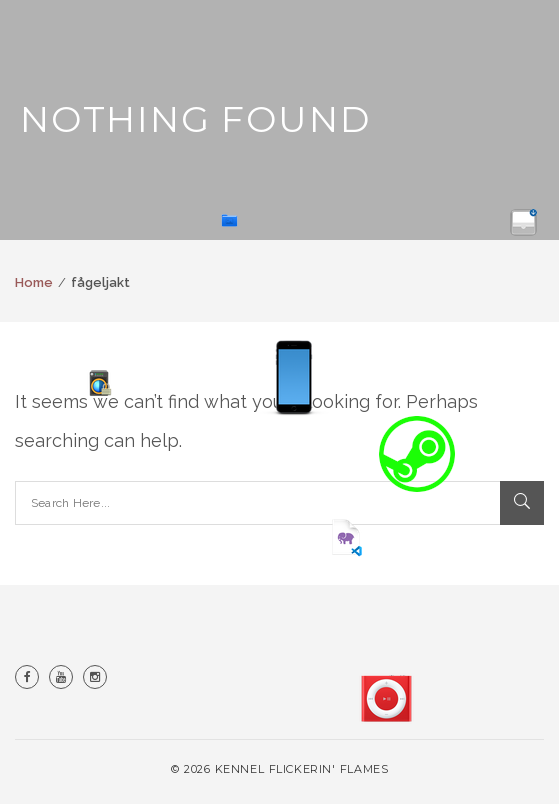 The image size is (559, 804). Describe the element at coordinates (386, 698) in the screenshot. I see `iPod shuffle device connected` at that location.